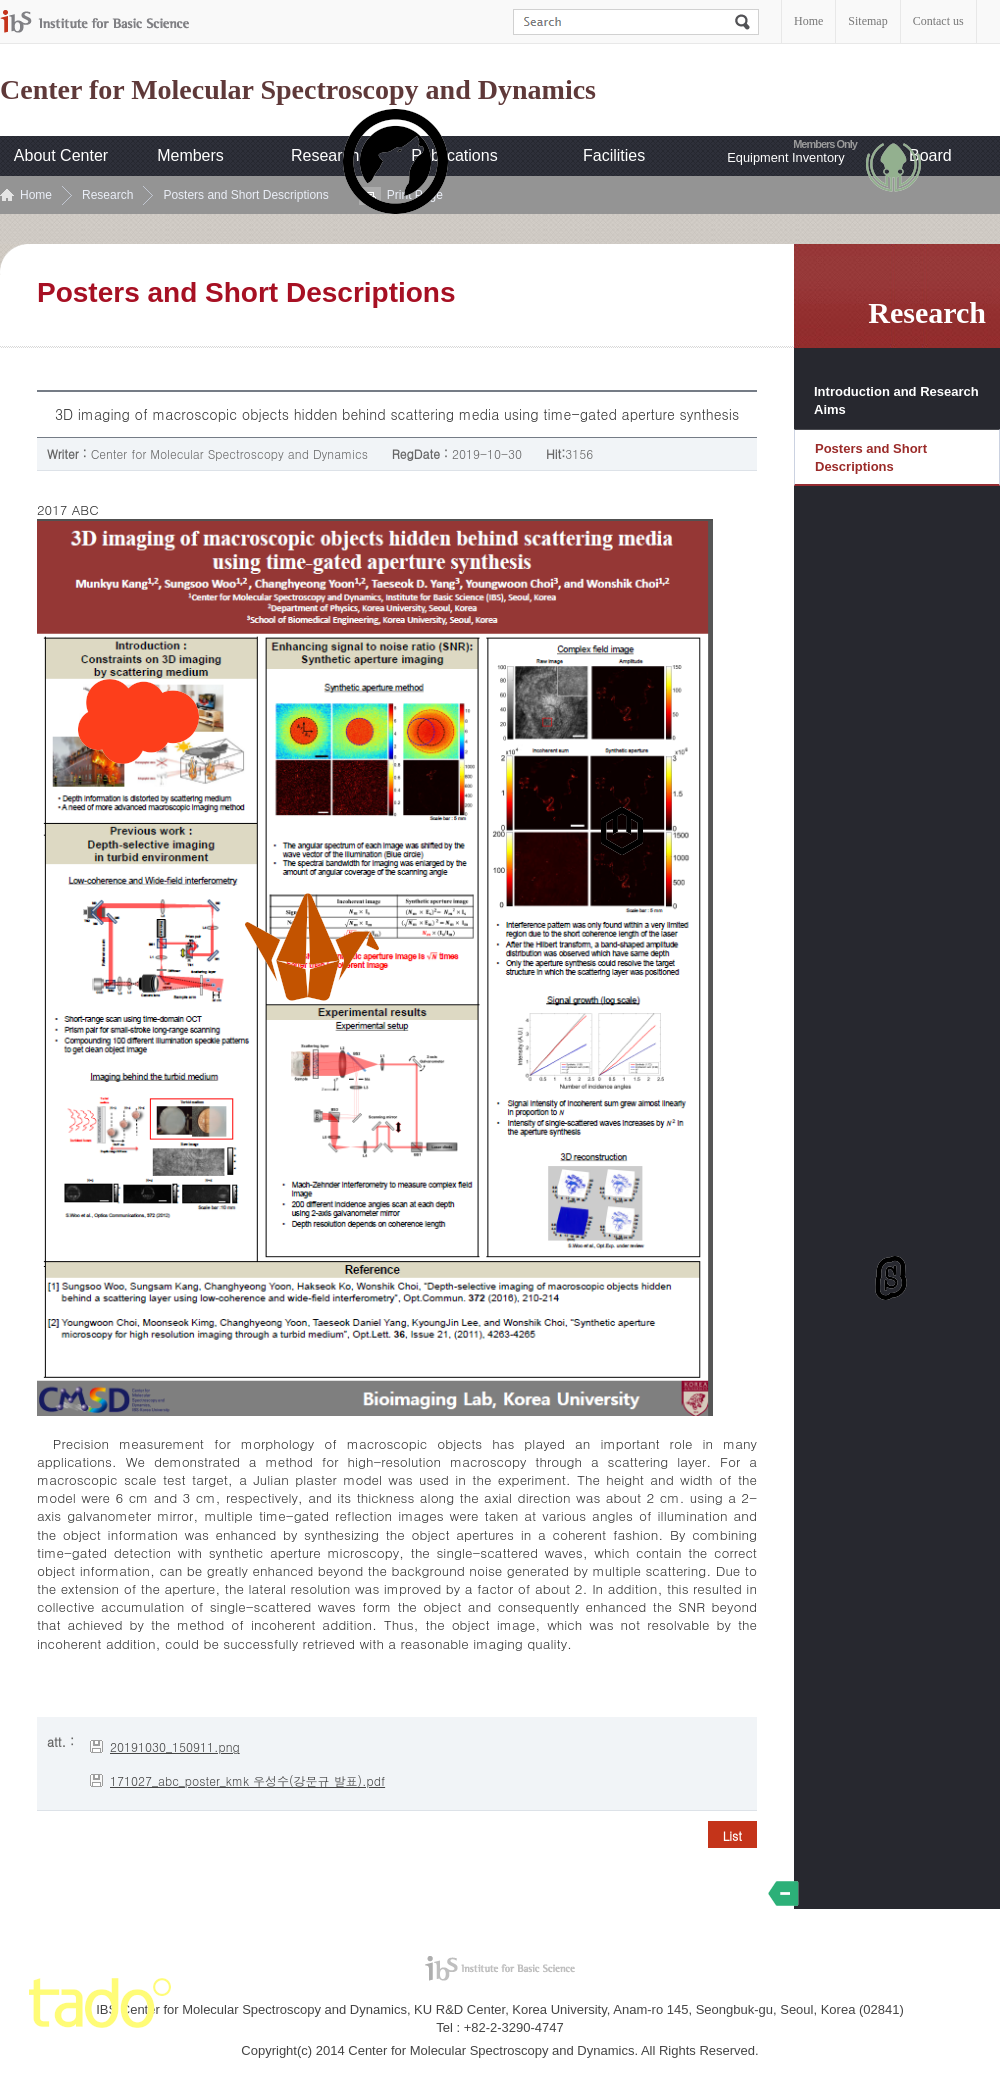  What do you see at coordinates (312, 947) in the screenshot?
I see `open padlet app` at bounding box center [312, 947].